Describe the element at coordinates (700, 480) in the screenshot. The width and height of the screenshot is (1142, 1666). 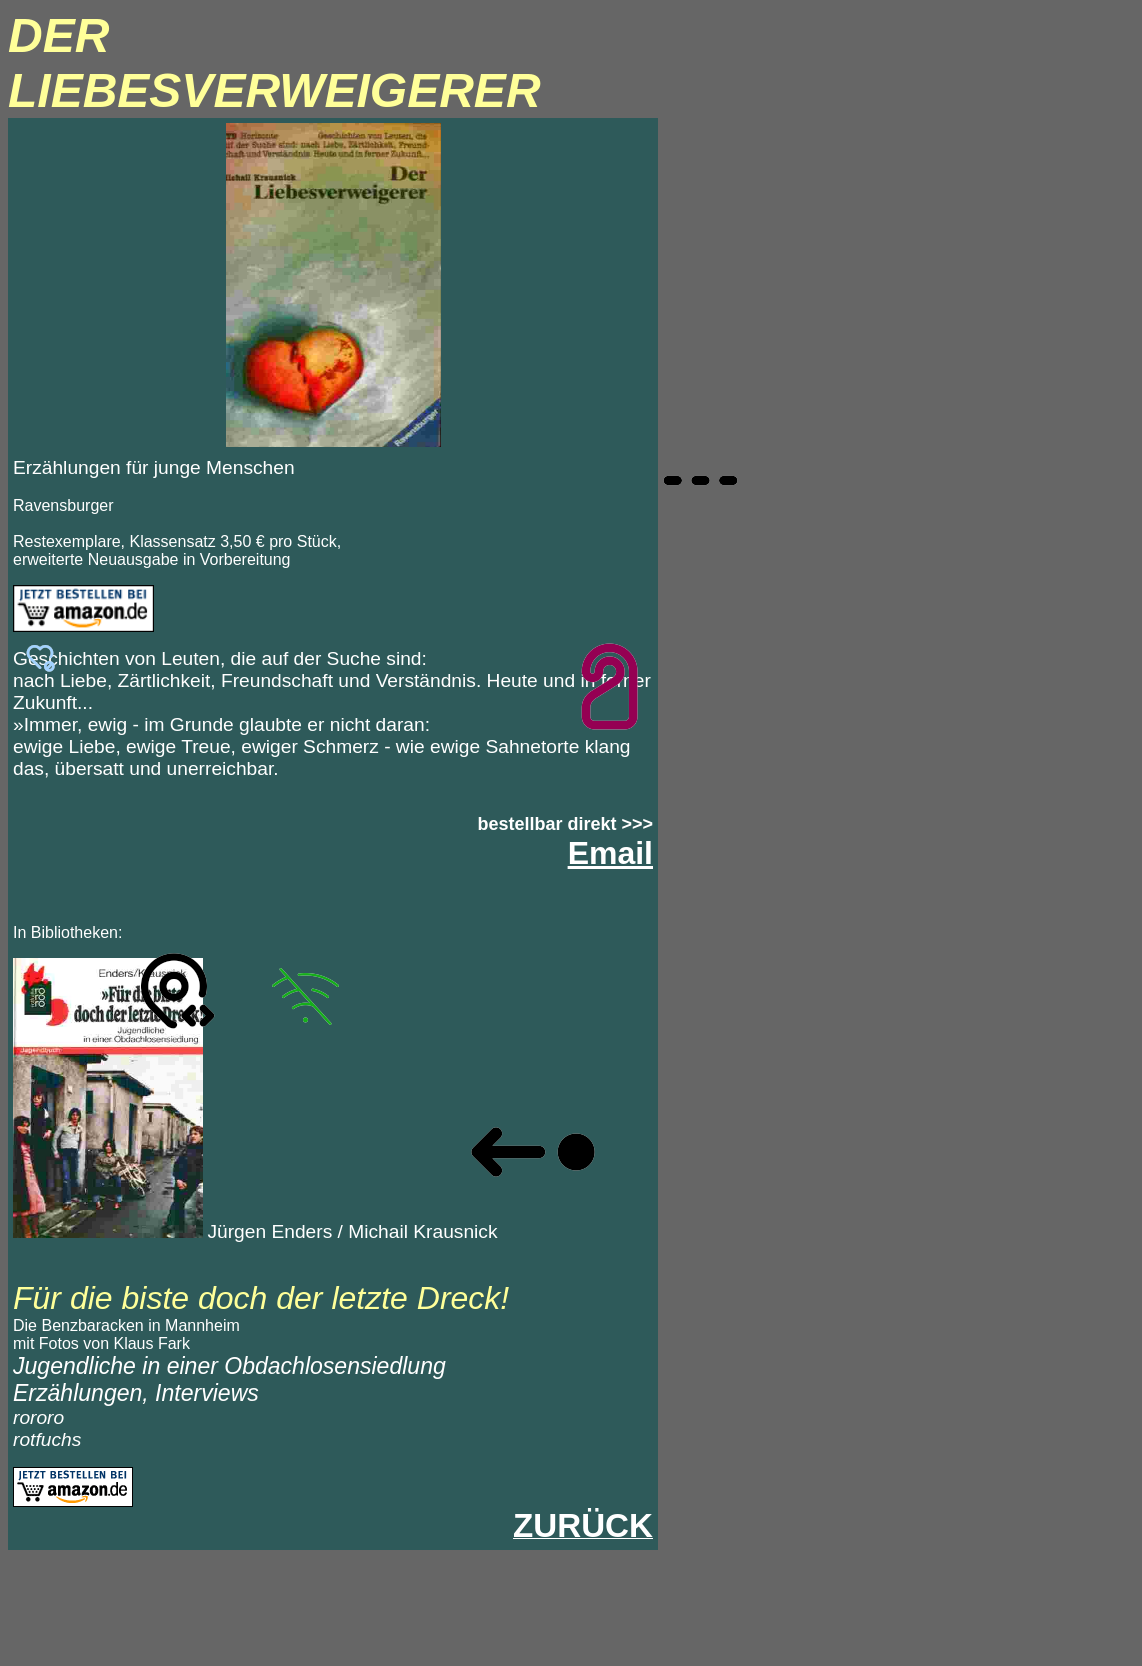
I see `indicates a dashed line or border style option` at that location.